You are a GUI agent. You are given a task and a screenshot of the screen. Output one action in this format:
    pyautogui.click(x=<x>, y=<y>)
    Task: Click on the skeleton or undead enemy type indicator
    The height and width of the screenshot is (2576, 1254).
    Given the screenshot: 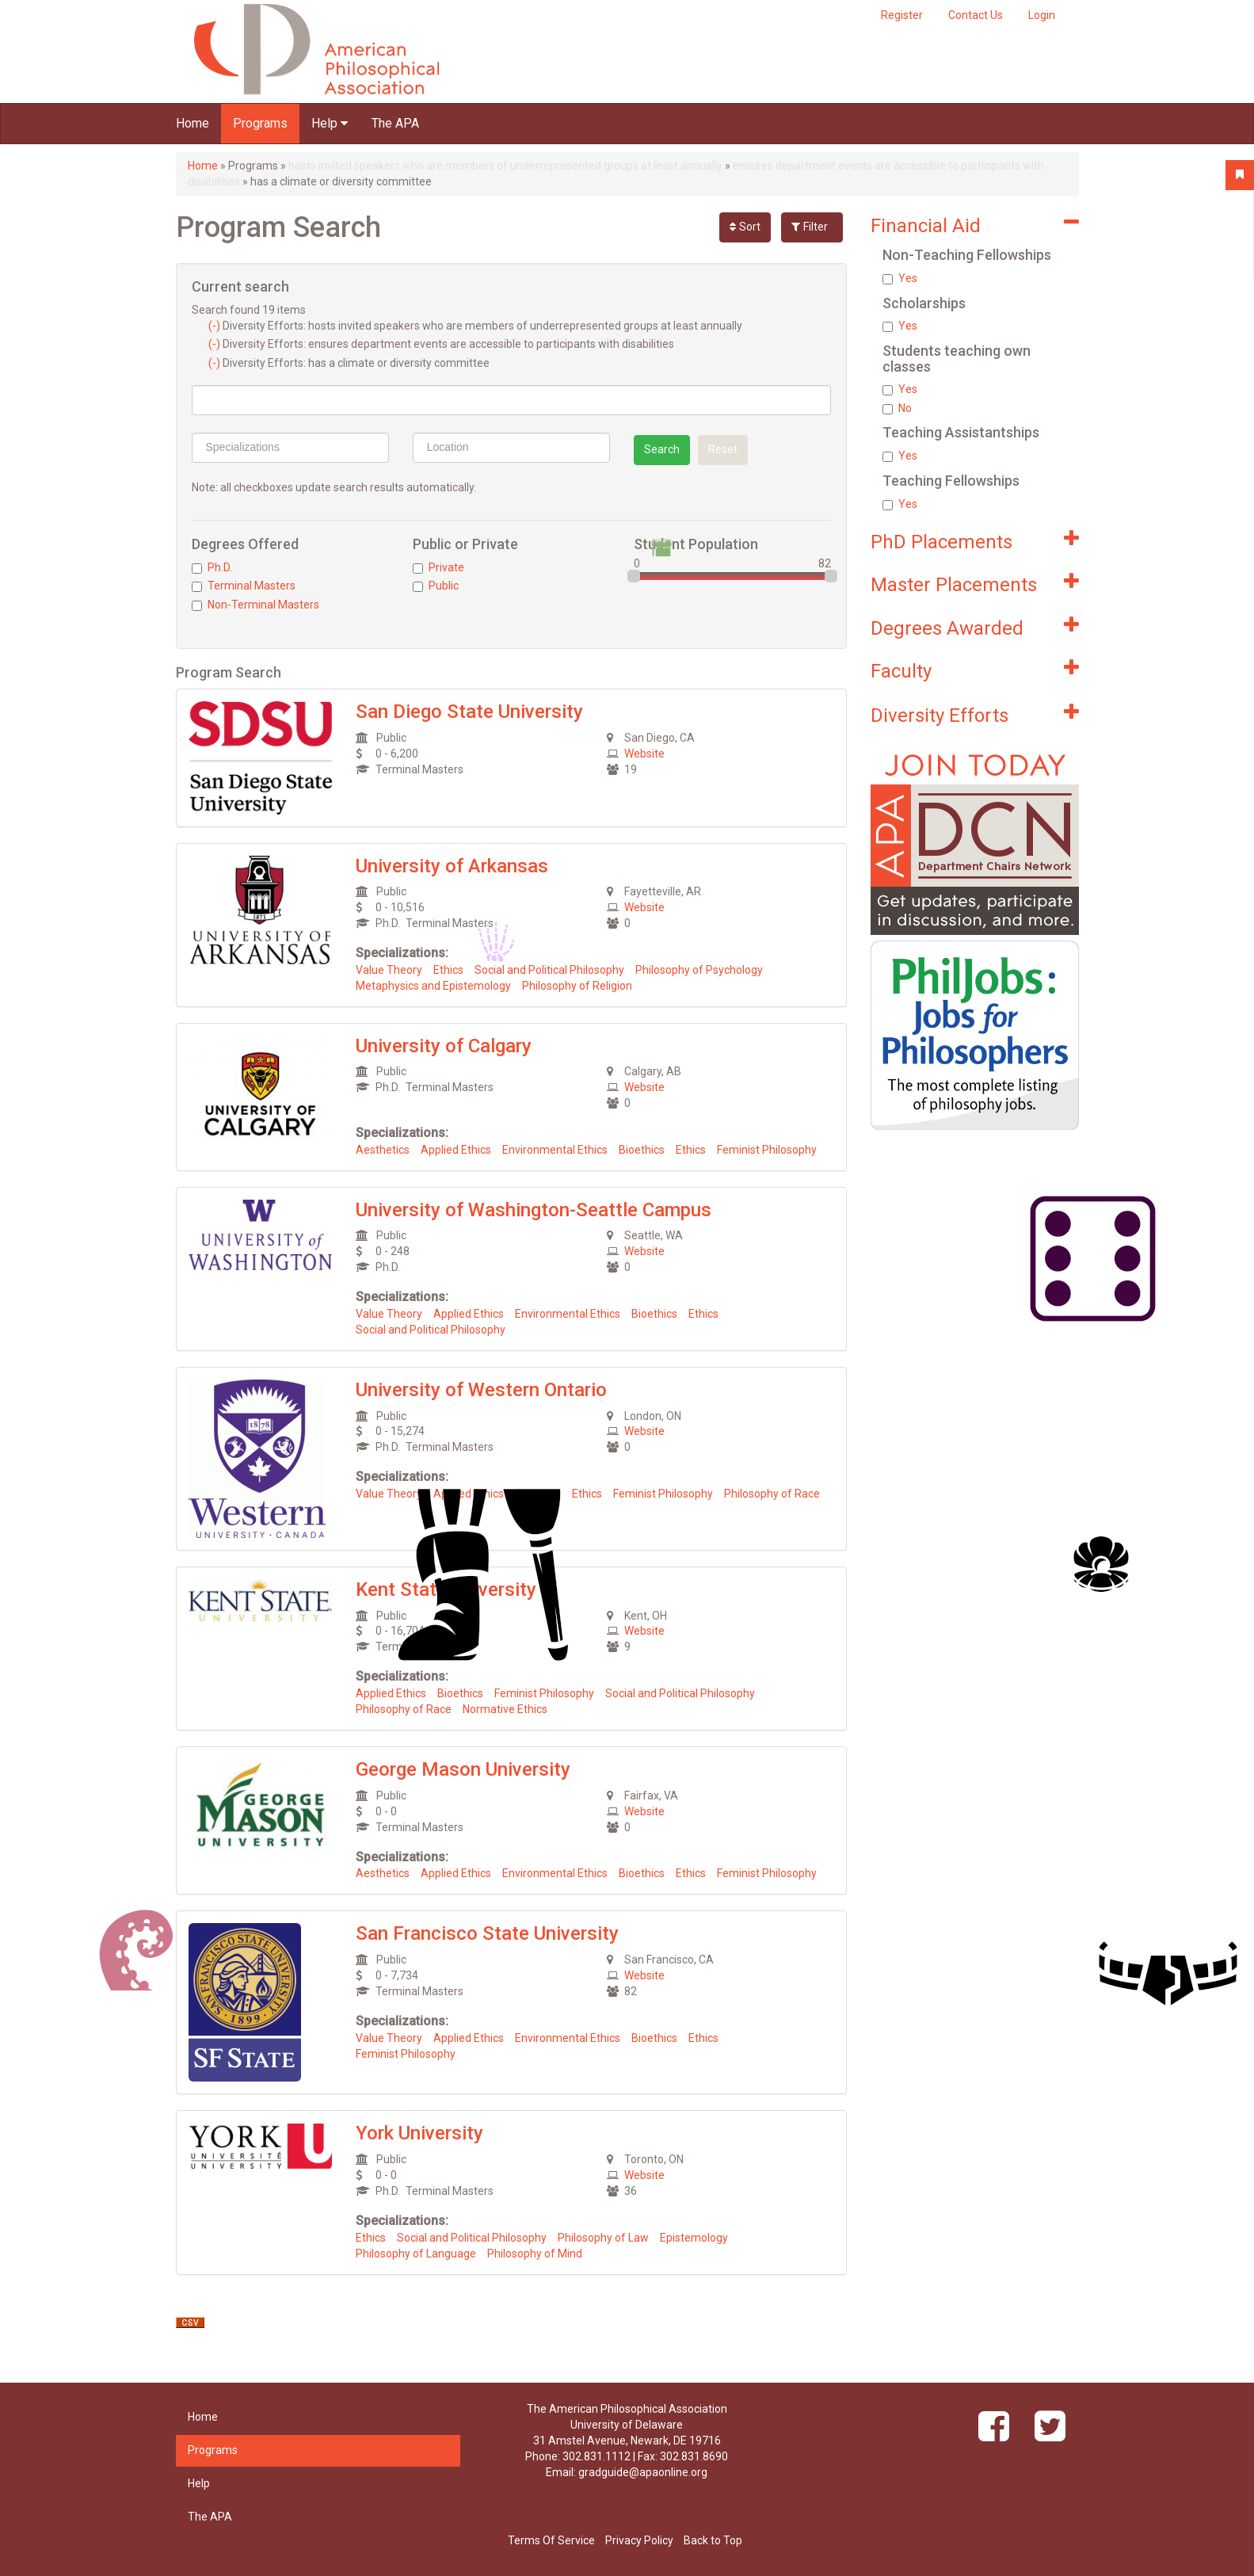 What is the action you would take?
    pyautogui.click(x=496, y=941)
    